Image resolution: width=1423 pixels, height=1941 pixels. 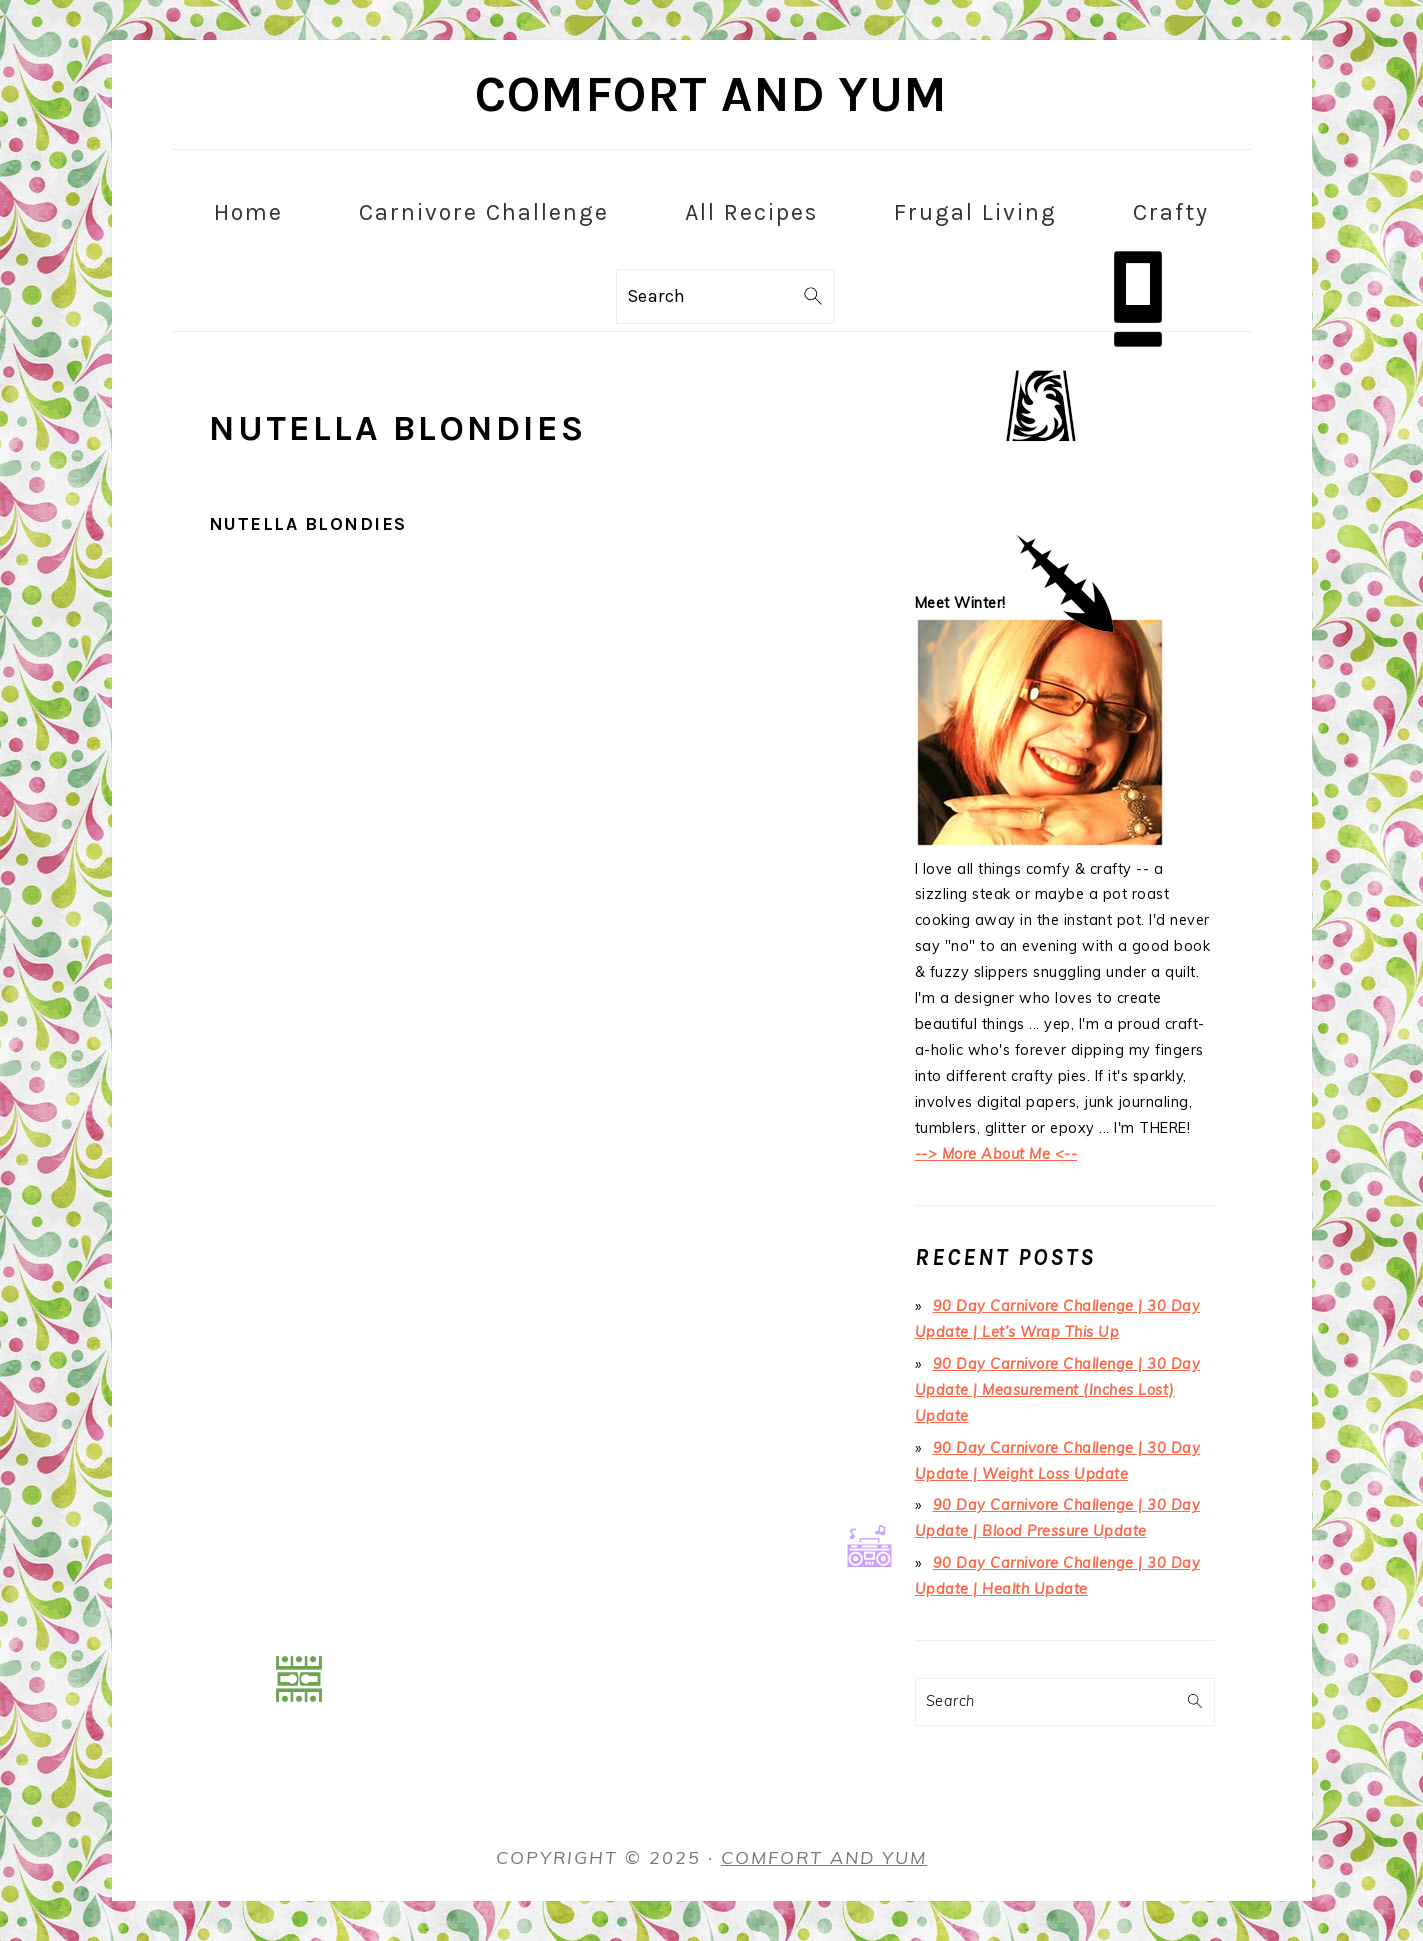 What do you see at coordinates (1138, 299) in the screenshot?
I see `select shotgun weapon` at bounding box center [1138, 299].